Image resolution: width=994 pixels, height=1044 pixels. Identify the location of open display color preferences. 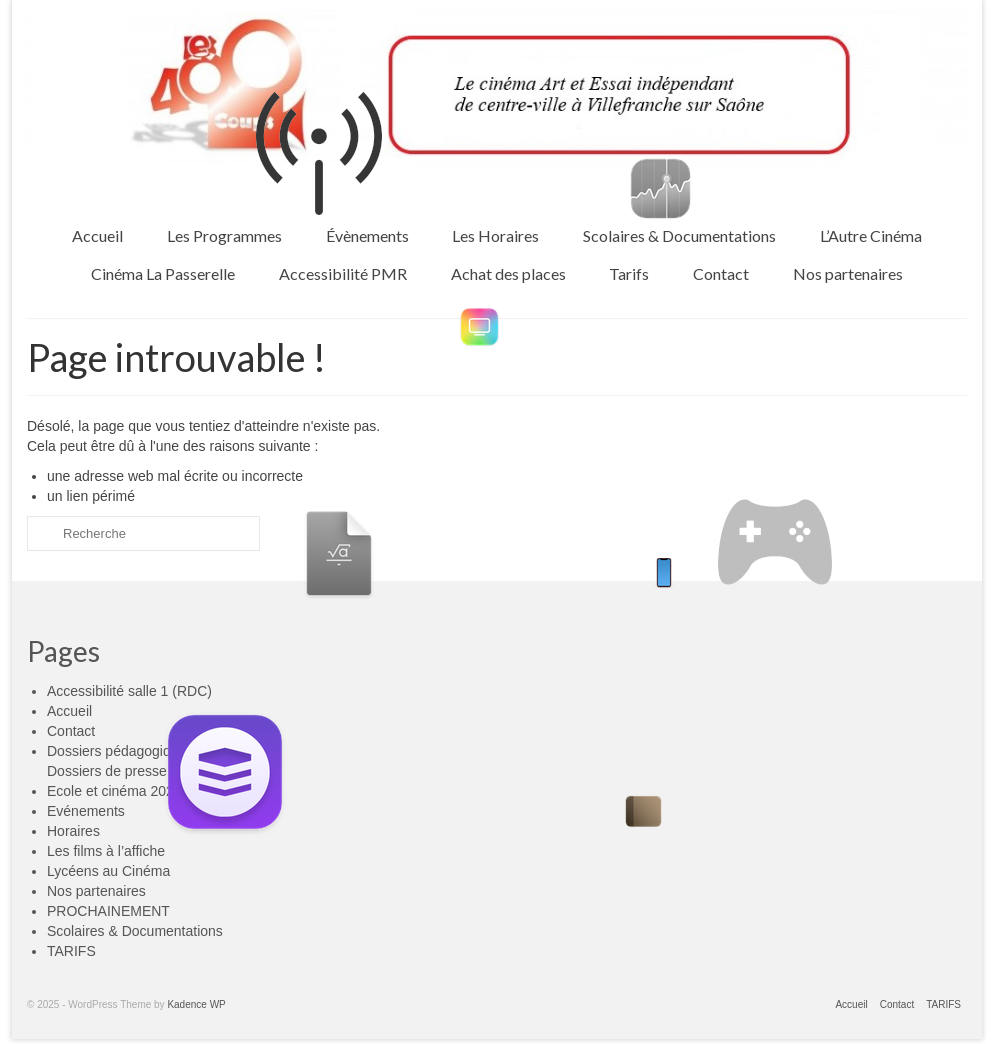
(479, 327).